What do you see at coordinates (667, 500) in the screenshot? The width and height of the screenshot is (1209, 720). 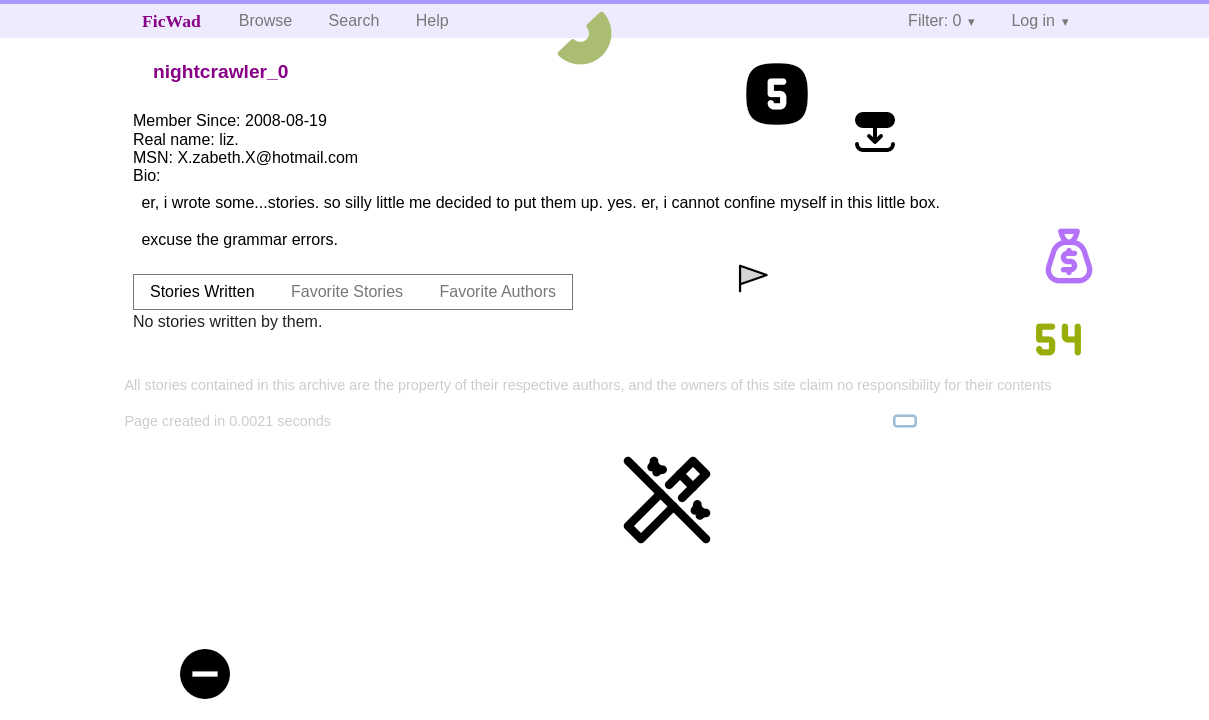 I see `disable magic wand or auto-enhance feature` at bounding box center [667, 500].